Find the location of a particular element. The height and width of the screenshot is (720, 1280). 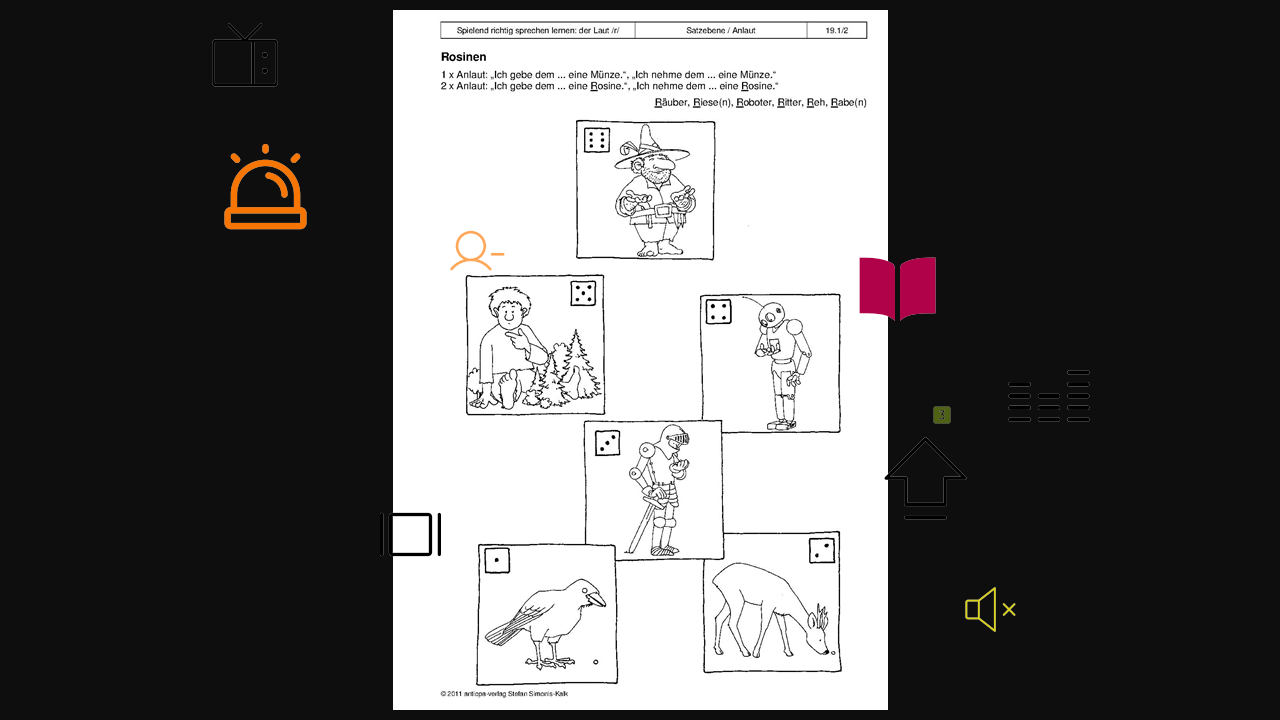

access TV or video streaming features is located at coordinates (245, 59).